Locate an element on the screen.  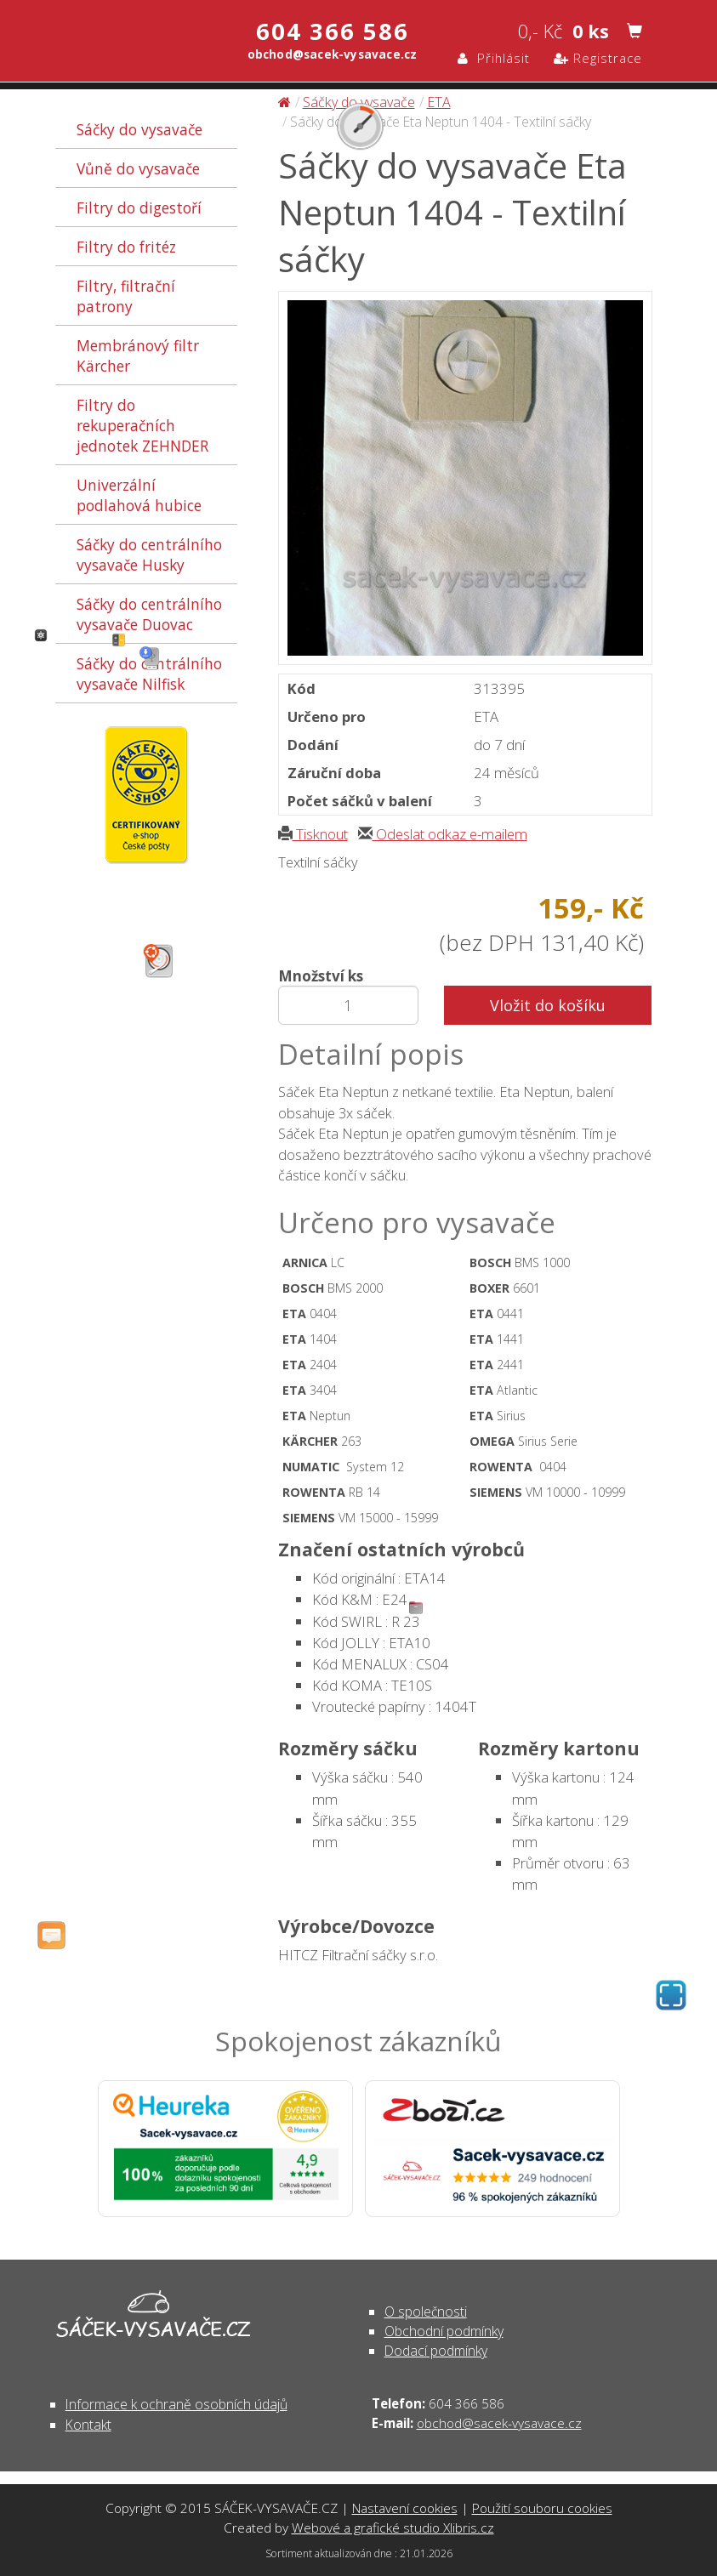
open the file manager application is located at coordinates (416, 1607).